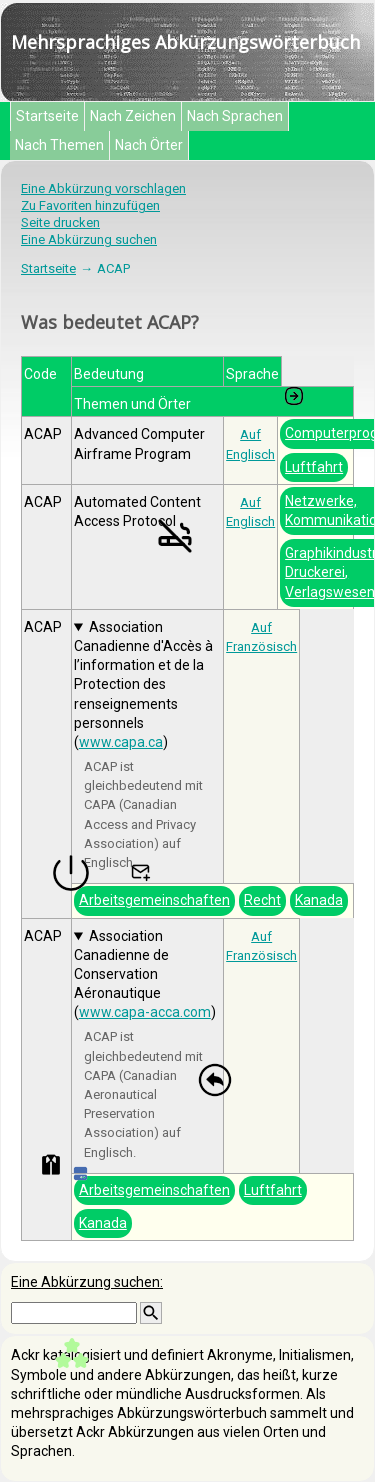 Image resolution: width=375 pixels, height=1482 pixels. I want to click on undo the last action, so click(215, 1080).